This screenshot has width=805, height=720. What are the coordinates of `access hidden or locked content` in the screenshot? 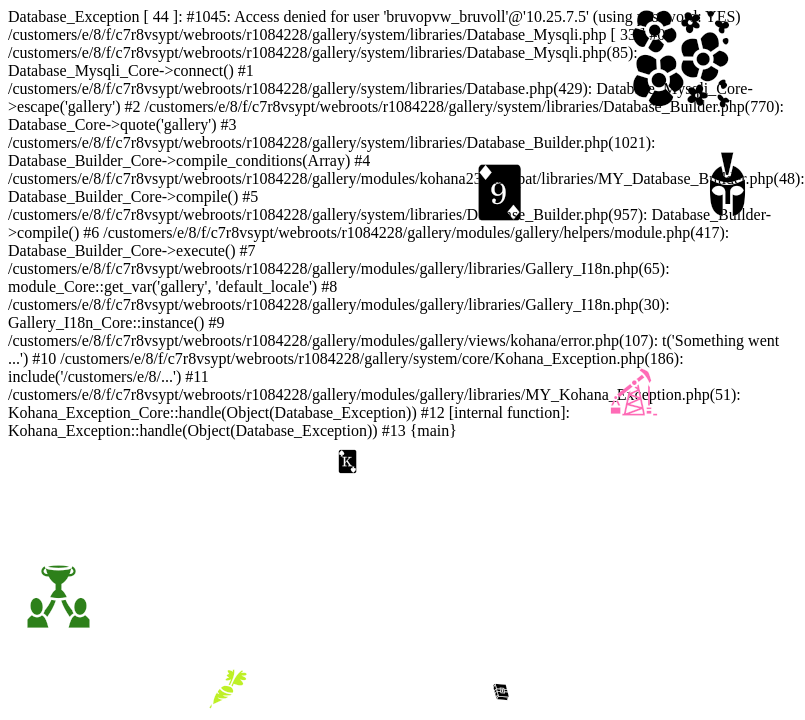 It's located at (501, 692).